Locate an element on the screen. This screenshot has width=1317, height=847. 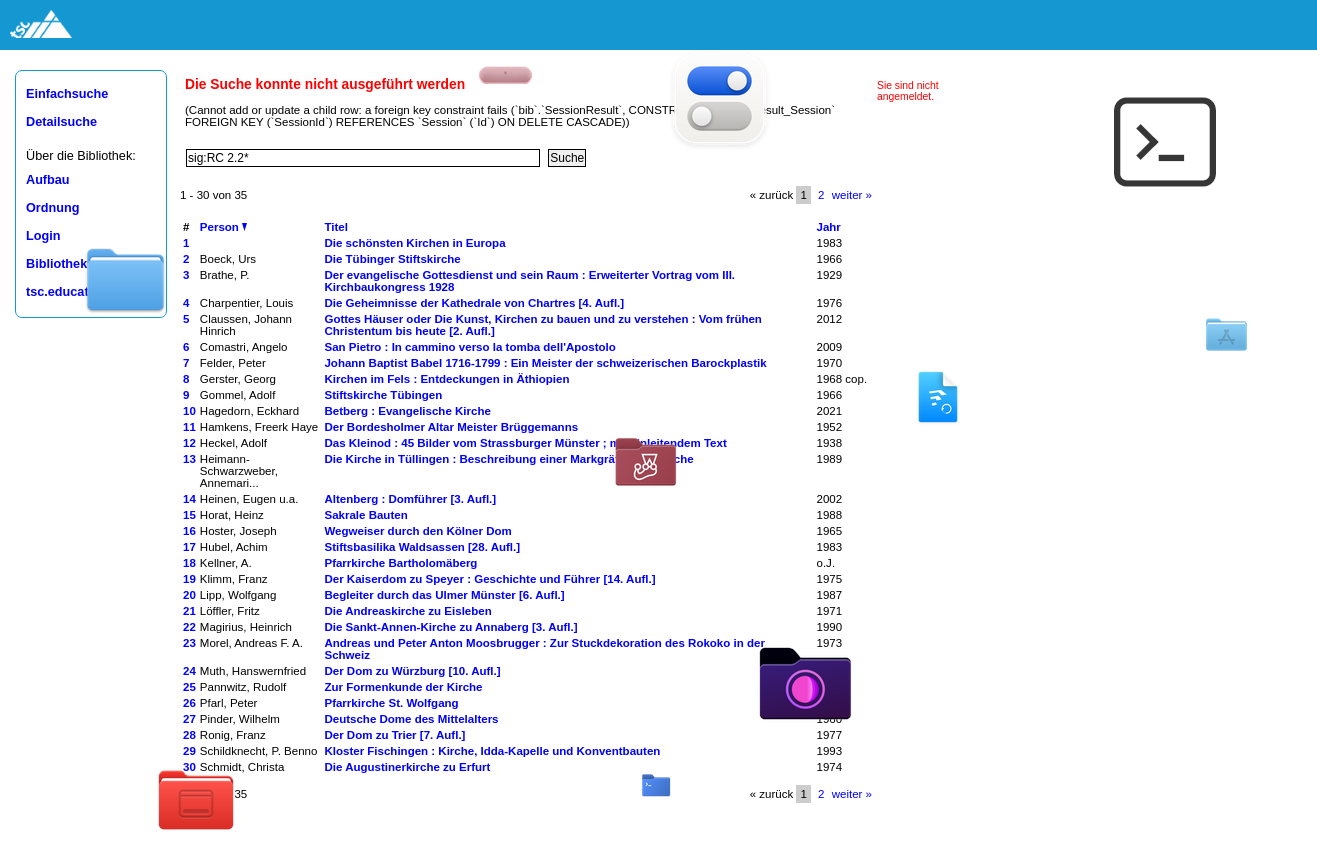
open wondershare demoair folder is located at coordinates (805, 686).